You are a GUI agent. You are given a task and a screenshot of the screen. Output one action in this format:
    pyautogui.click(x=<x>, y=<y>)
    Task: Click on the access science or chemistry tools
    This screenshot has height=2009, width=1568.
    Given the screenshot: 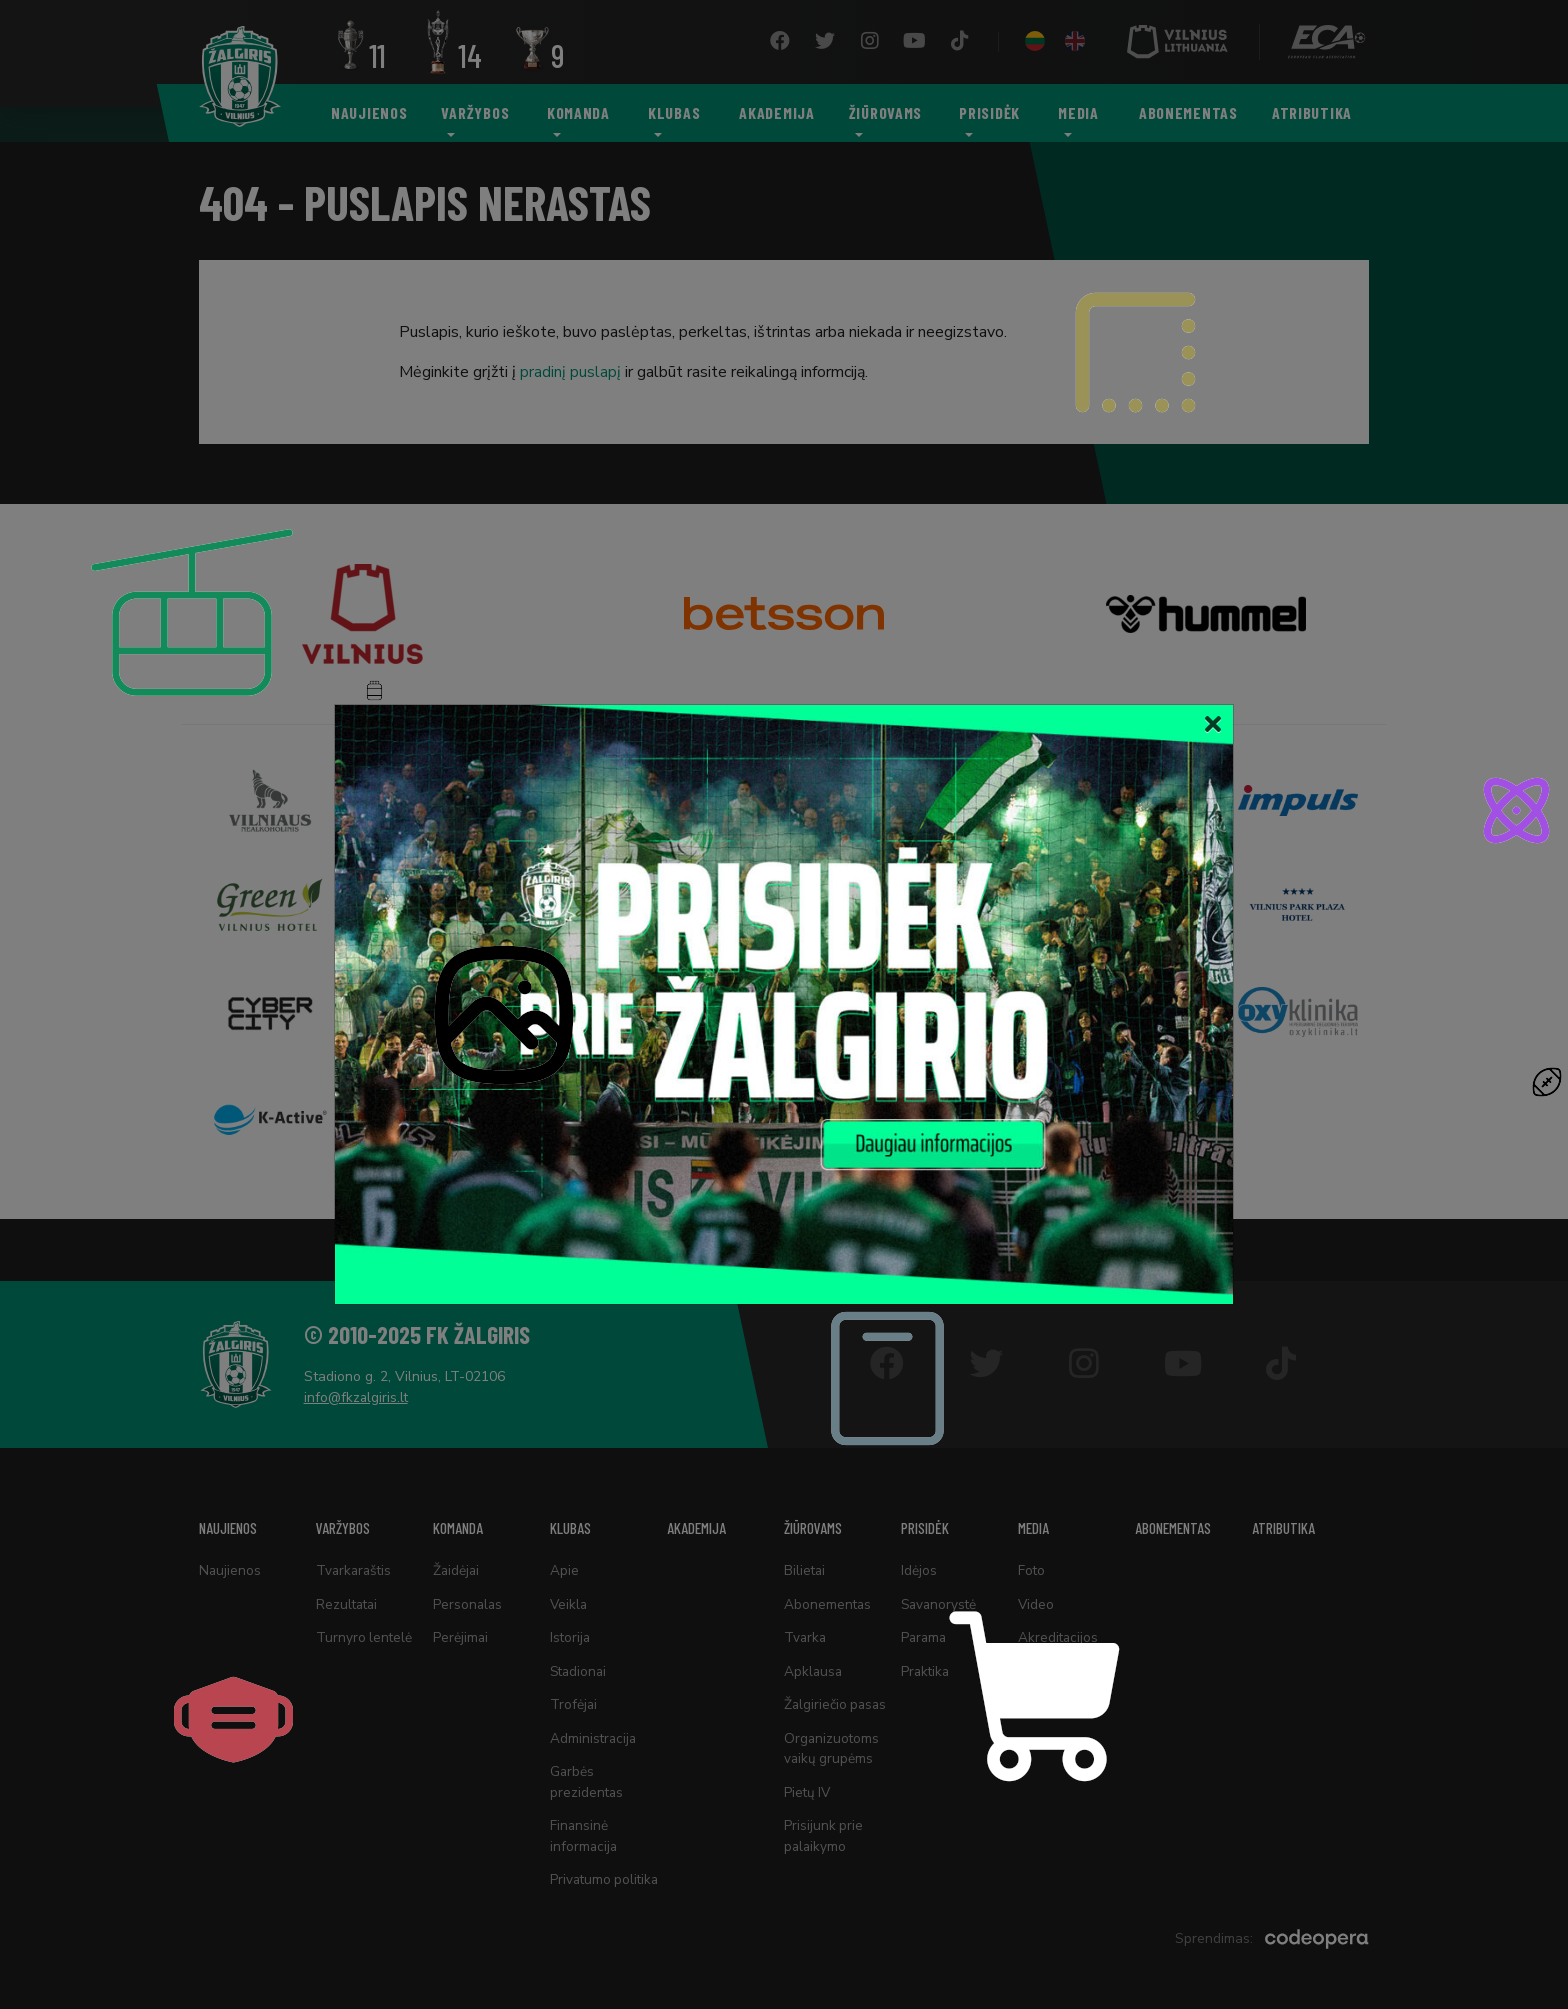 What is the action you would take?
    pyautogui.click(x=1516, y=810)
    